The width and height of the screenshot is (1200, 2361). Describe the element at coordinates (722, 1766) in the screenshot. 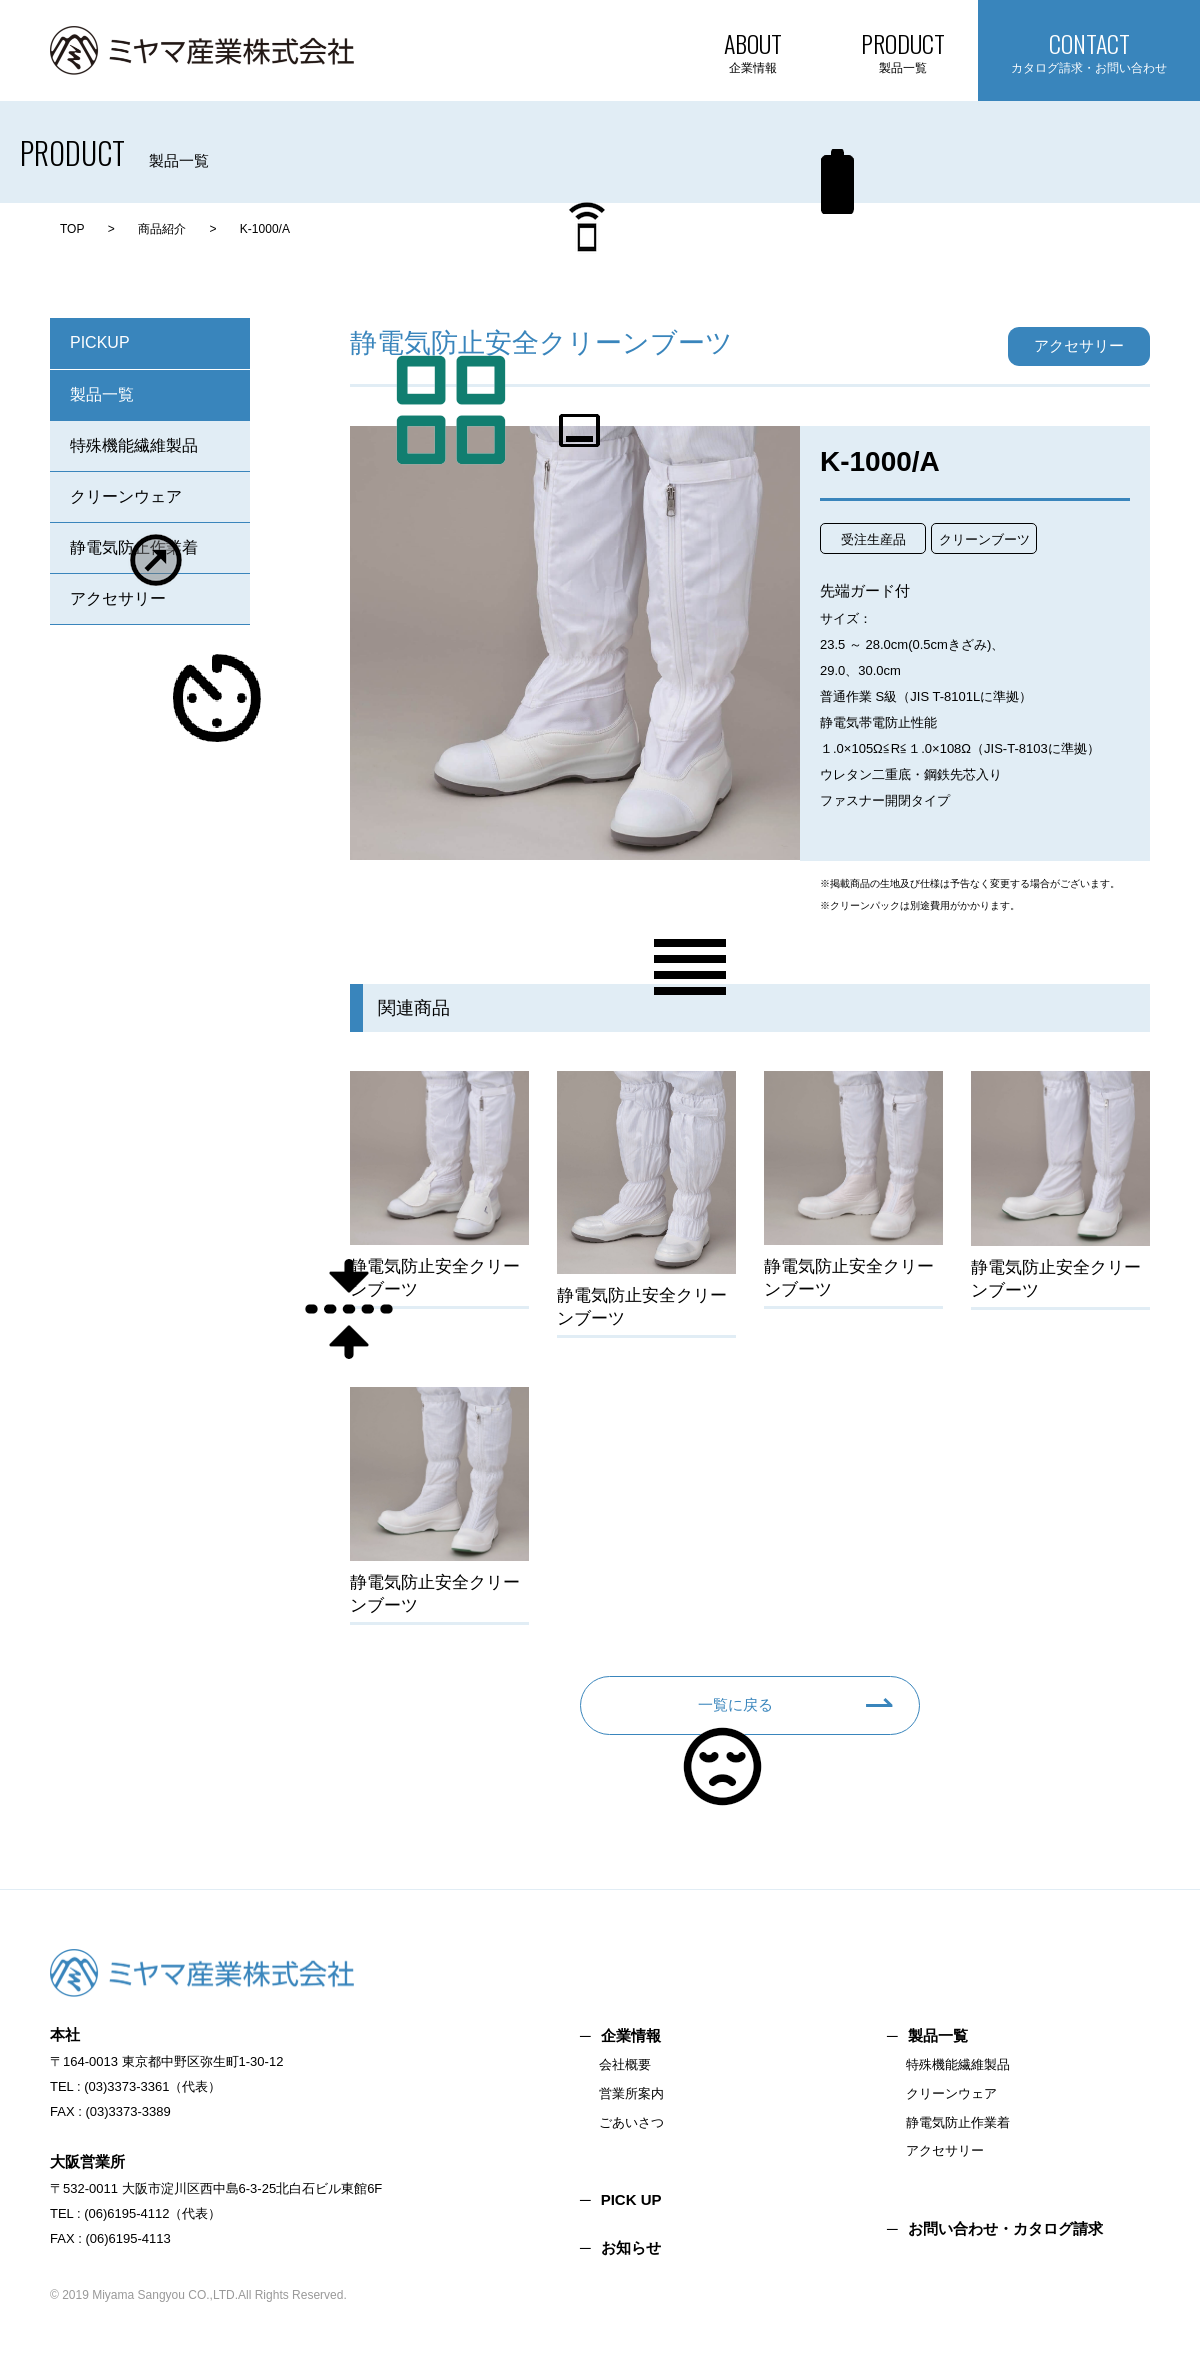

I see `indicate dissatisfaction or negative feedback` at that location.